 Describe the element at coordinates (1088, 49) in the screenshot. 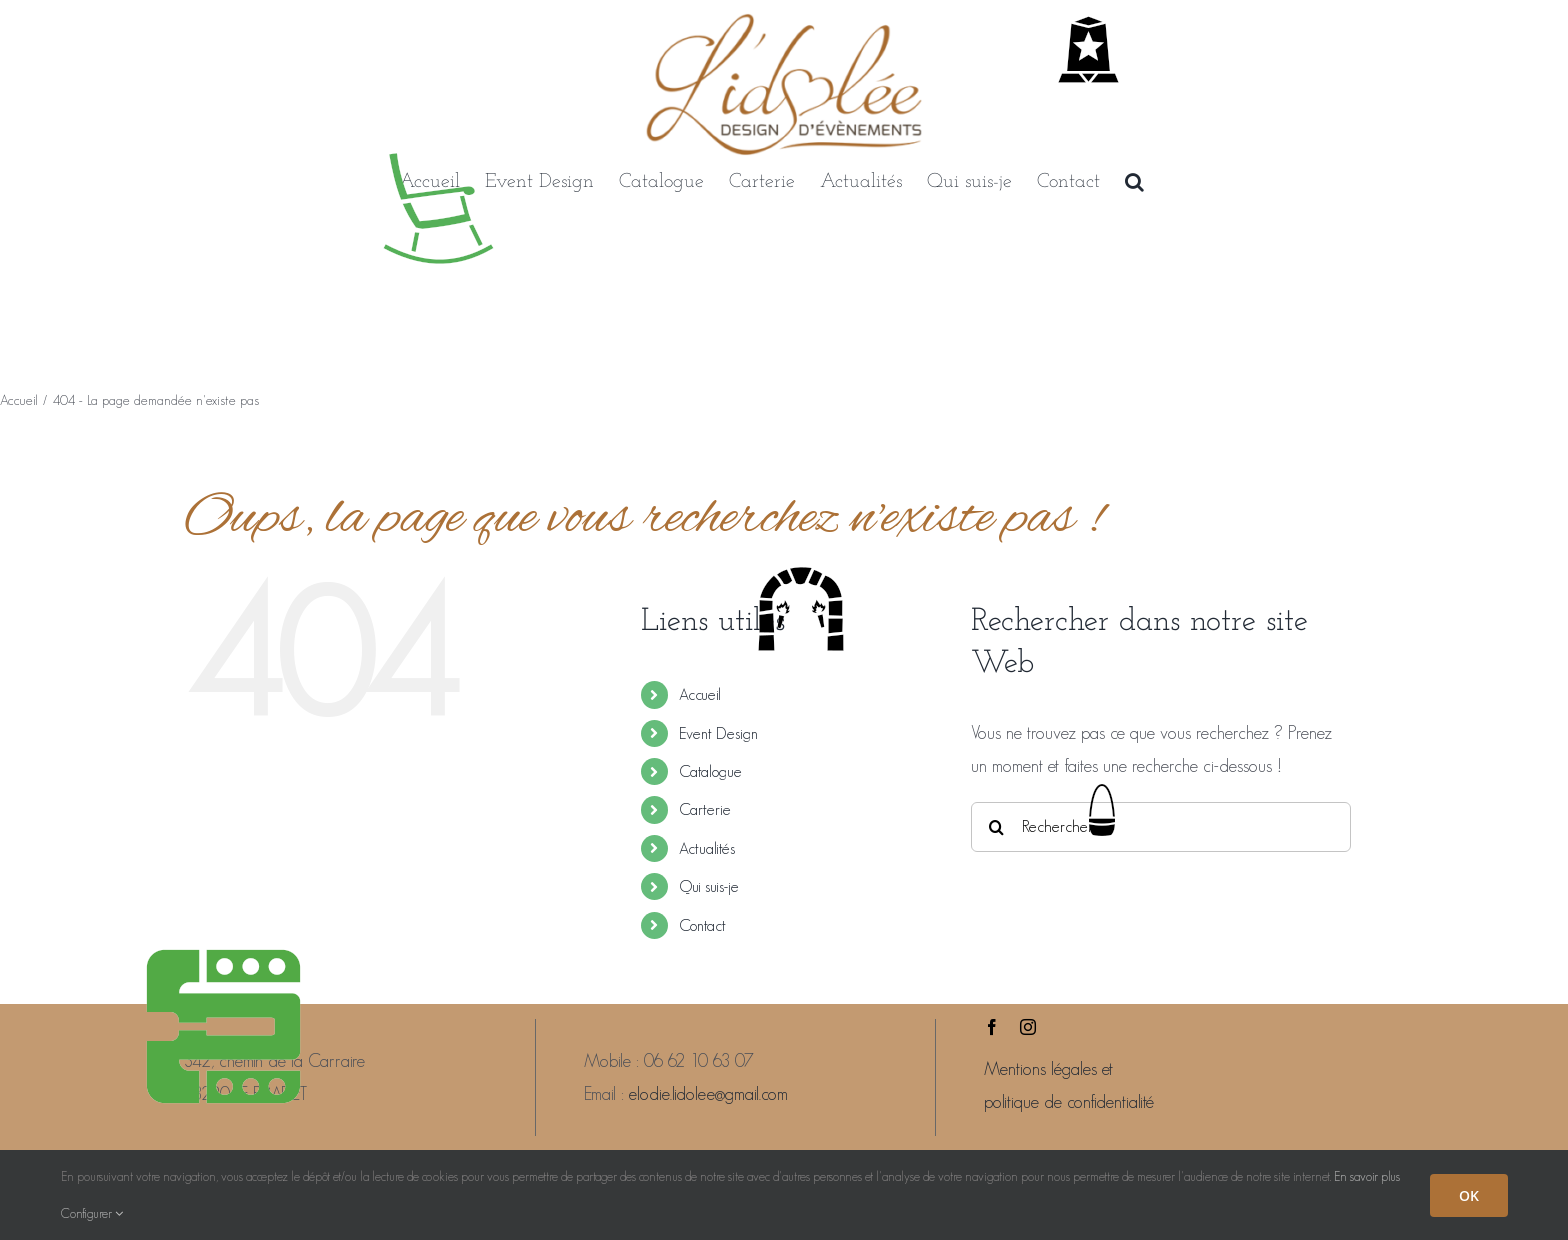

I see `access shrine or altar features in gameplay` at that location.